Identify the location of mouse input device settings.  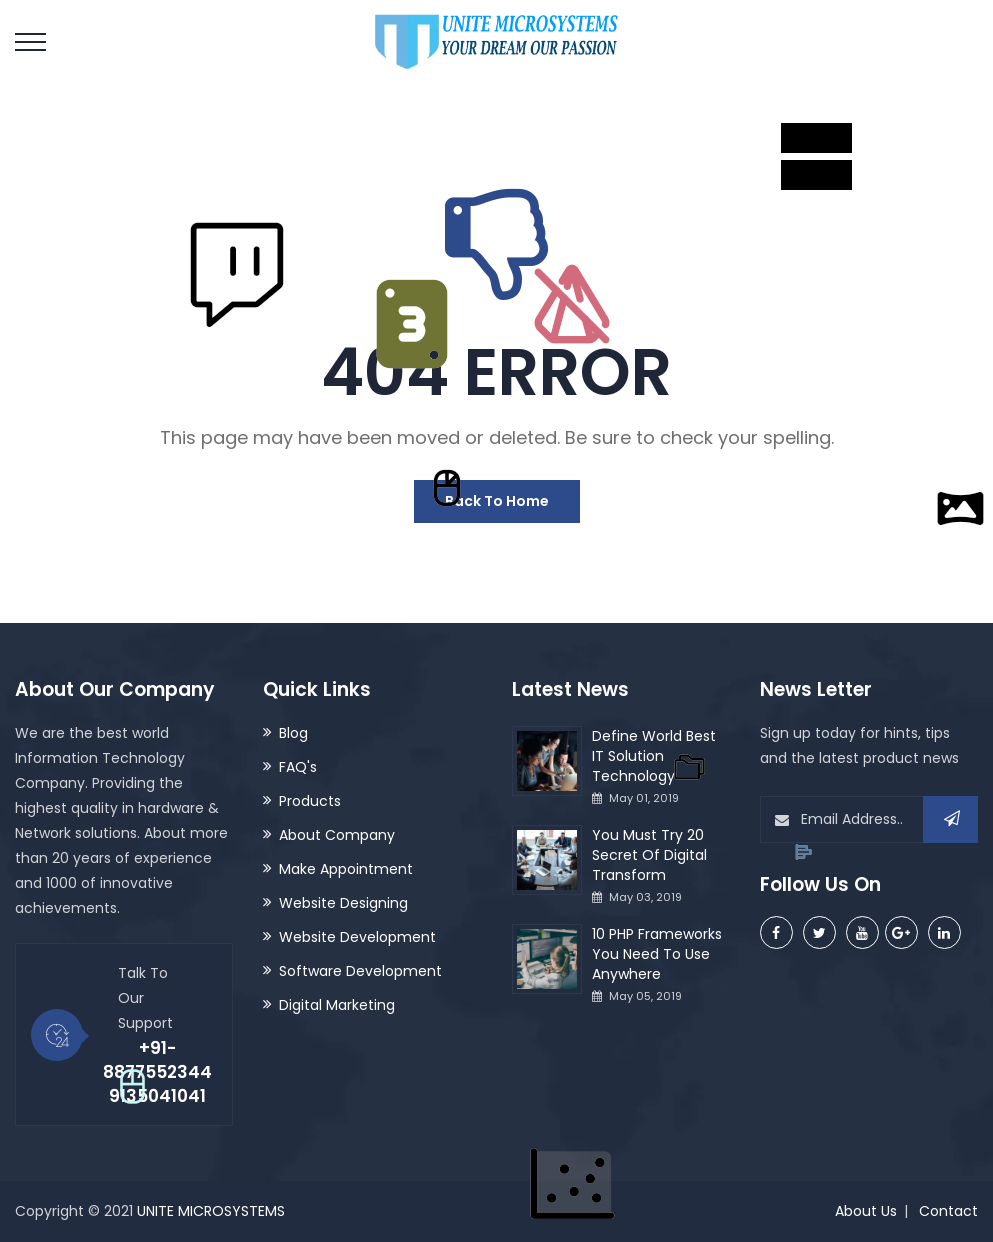
(132, 1086).